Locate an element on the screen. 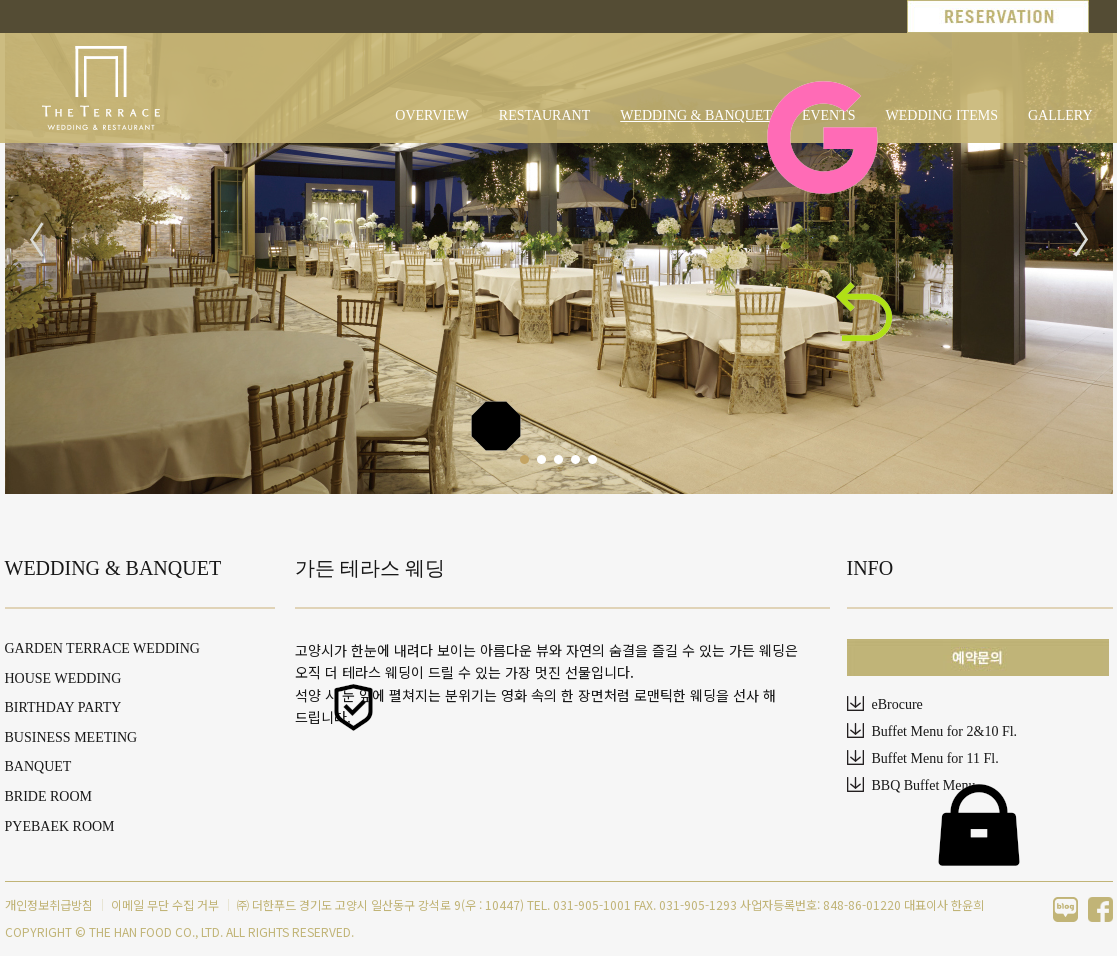 This screenshot has width=1117, height=956. sign in with Google is located at coordinates (823, 137).